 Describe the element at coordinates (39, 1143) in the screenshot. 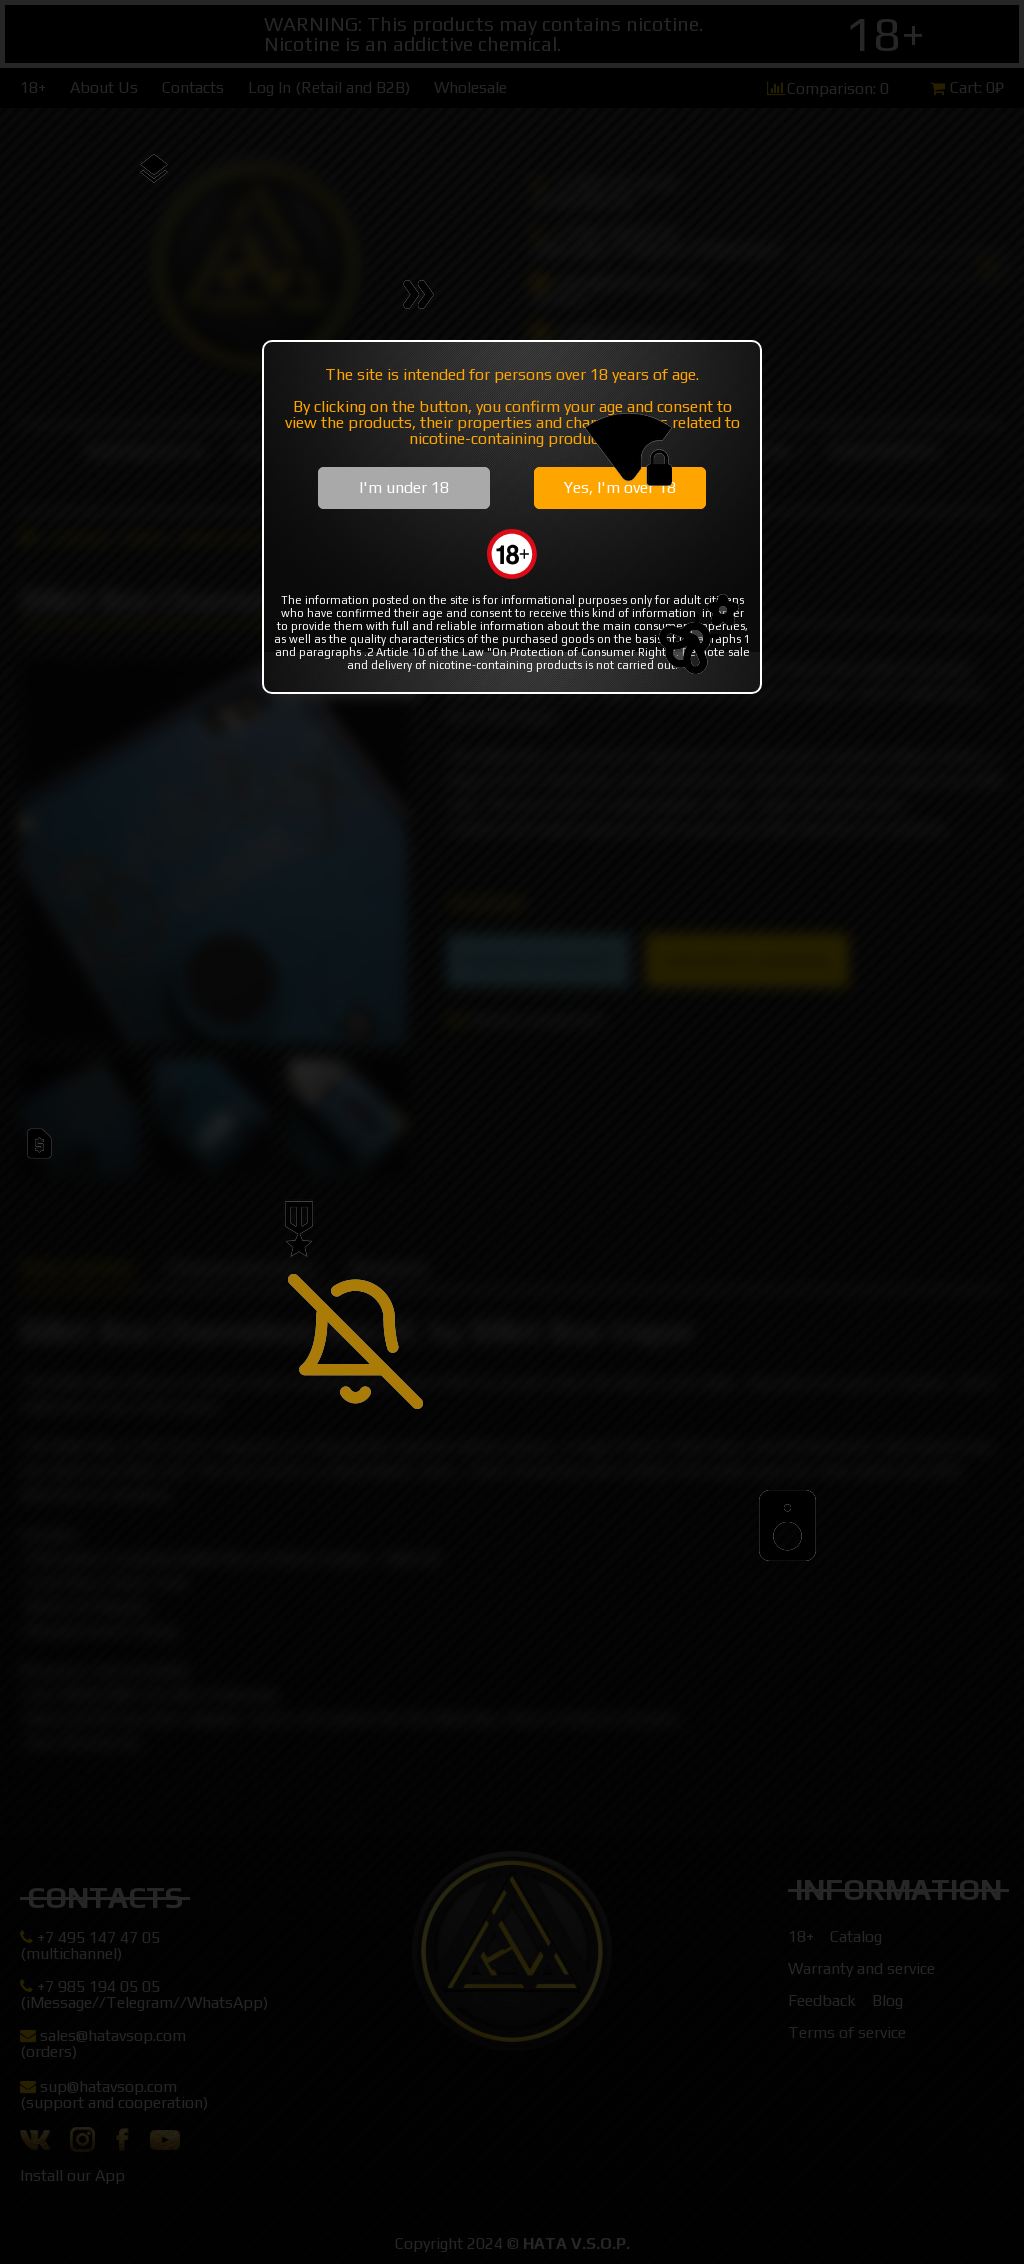

I see `view invoice or payment request` at that location.